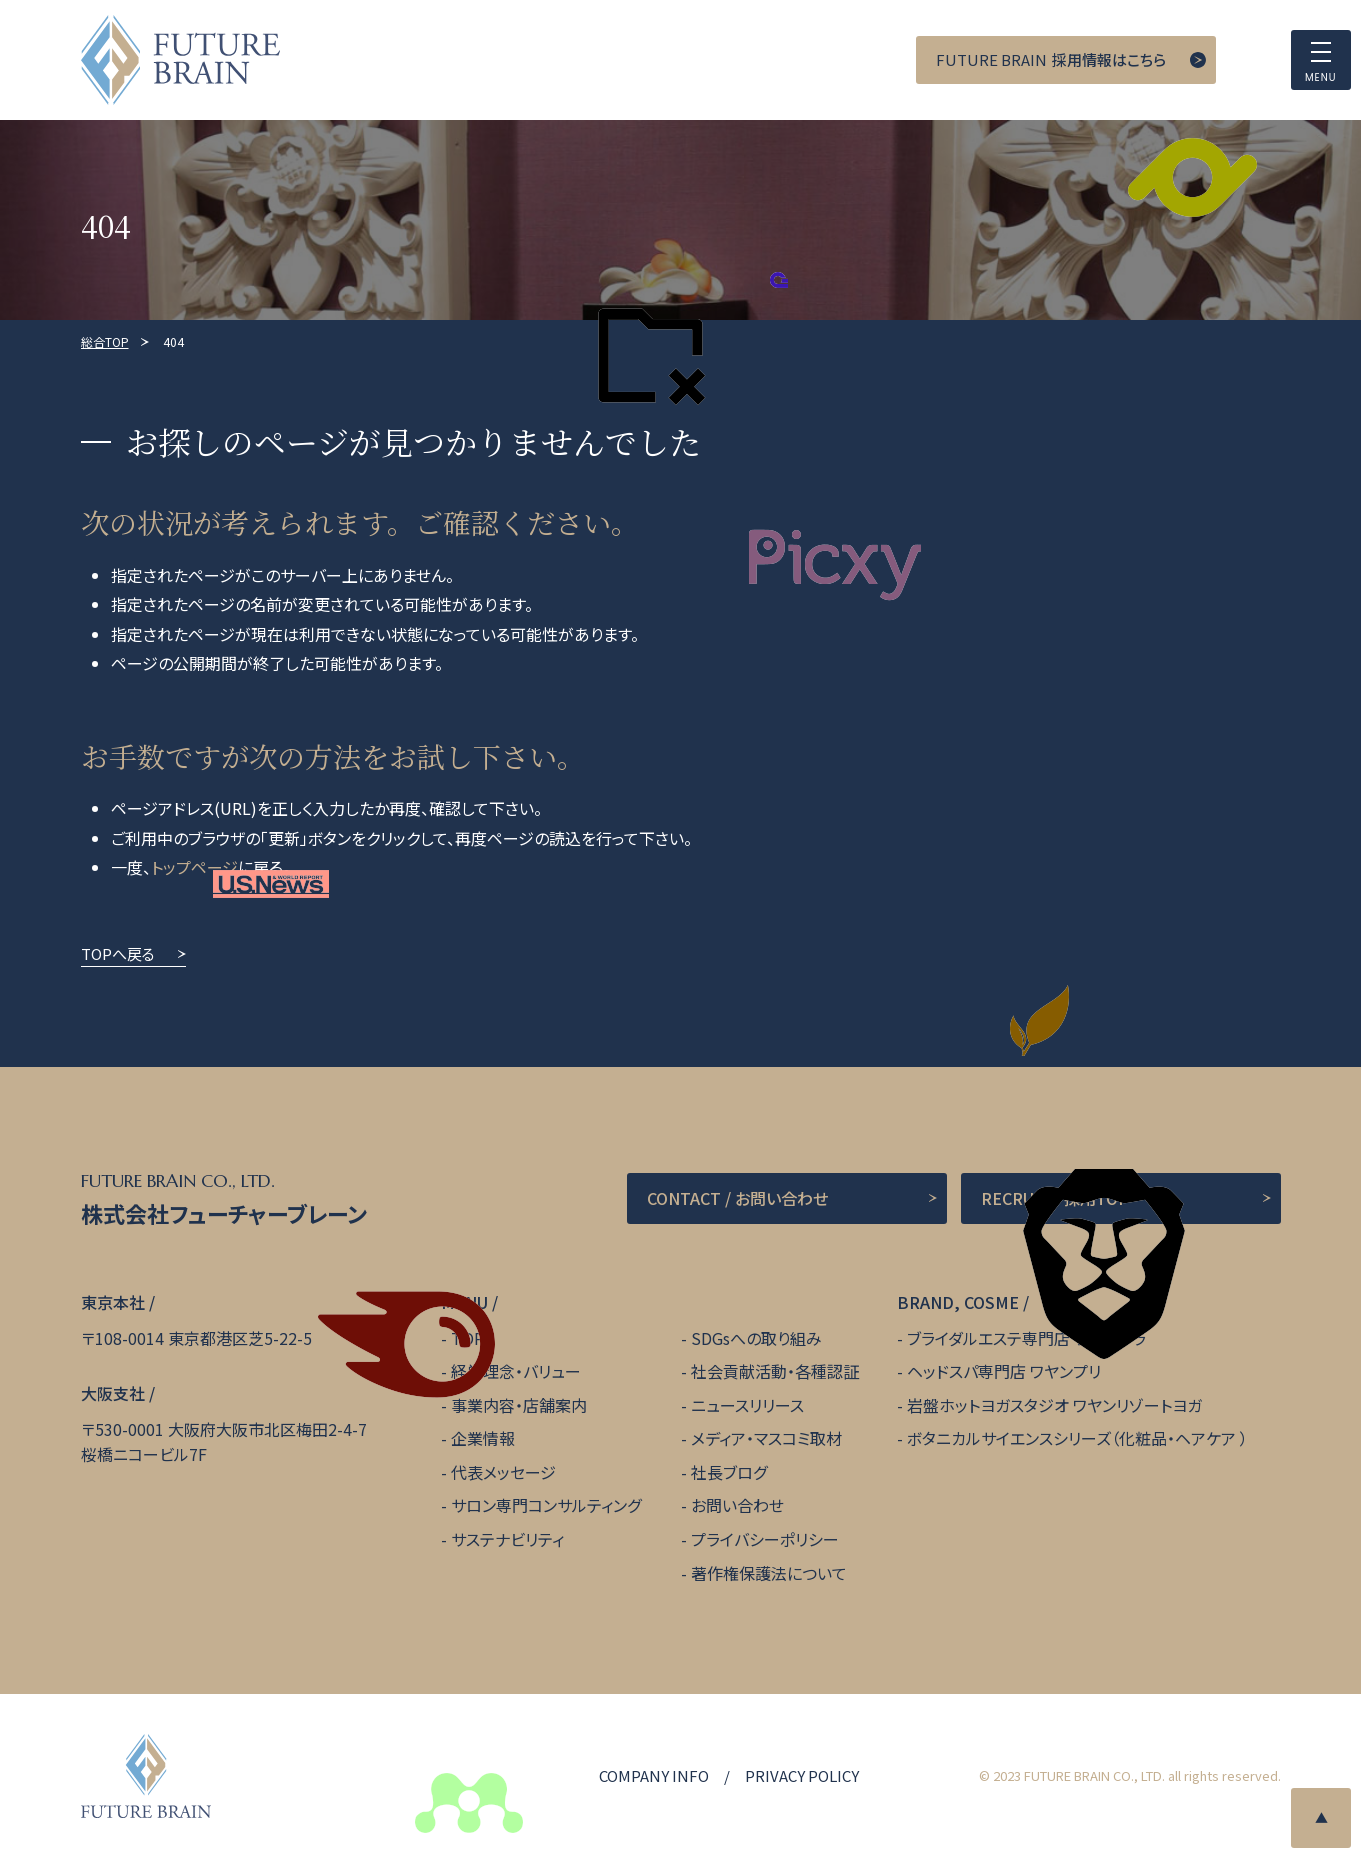 This screenshot has width=1361, height=1858. What do you see at coordinates (406, 1344) in the screenshot?
I see `open Semrush SEO and marketing platform` at bounding box center [406, 1344].